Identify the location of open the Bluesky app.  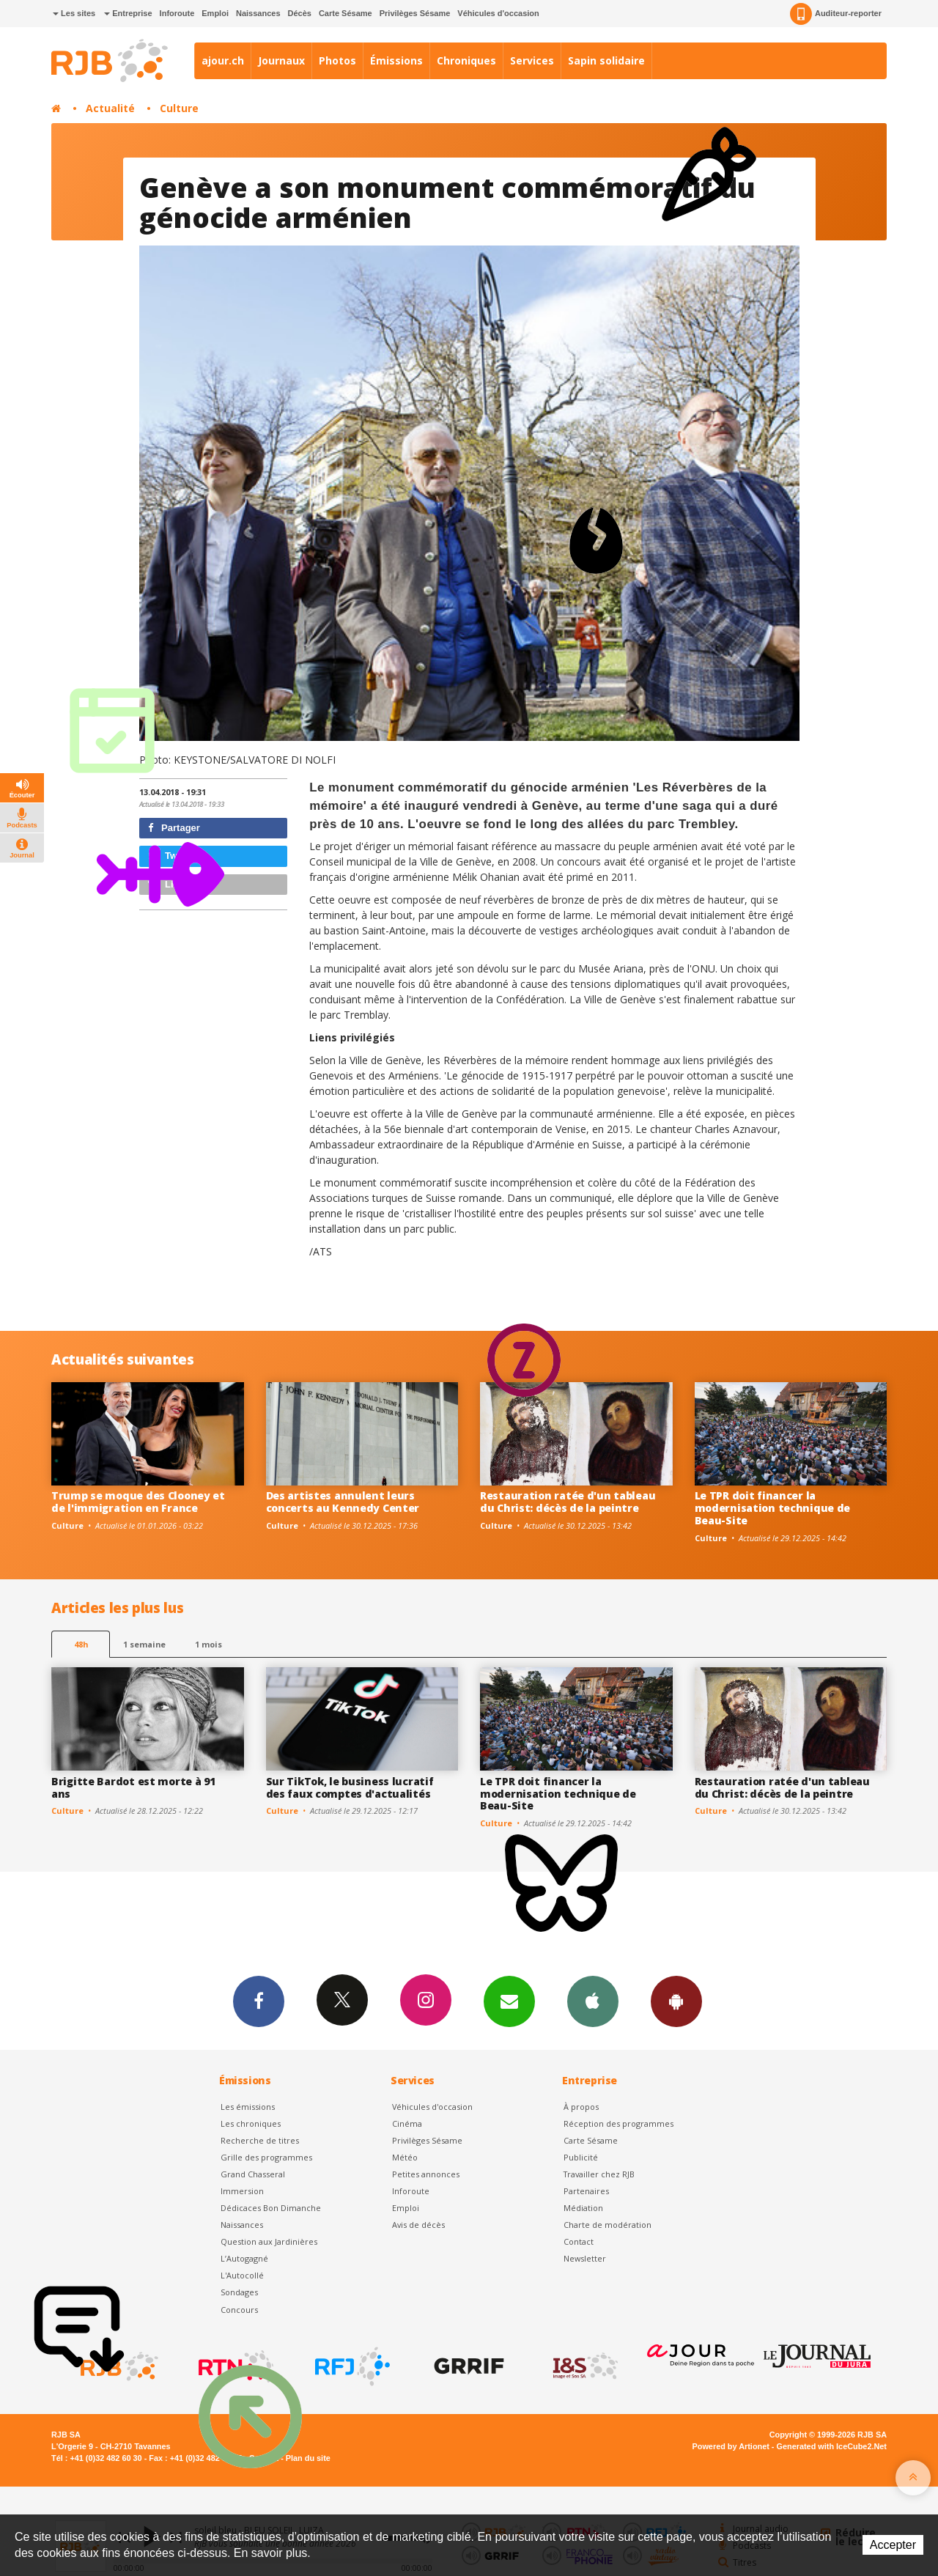
(561, 1881).